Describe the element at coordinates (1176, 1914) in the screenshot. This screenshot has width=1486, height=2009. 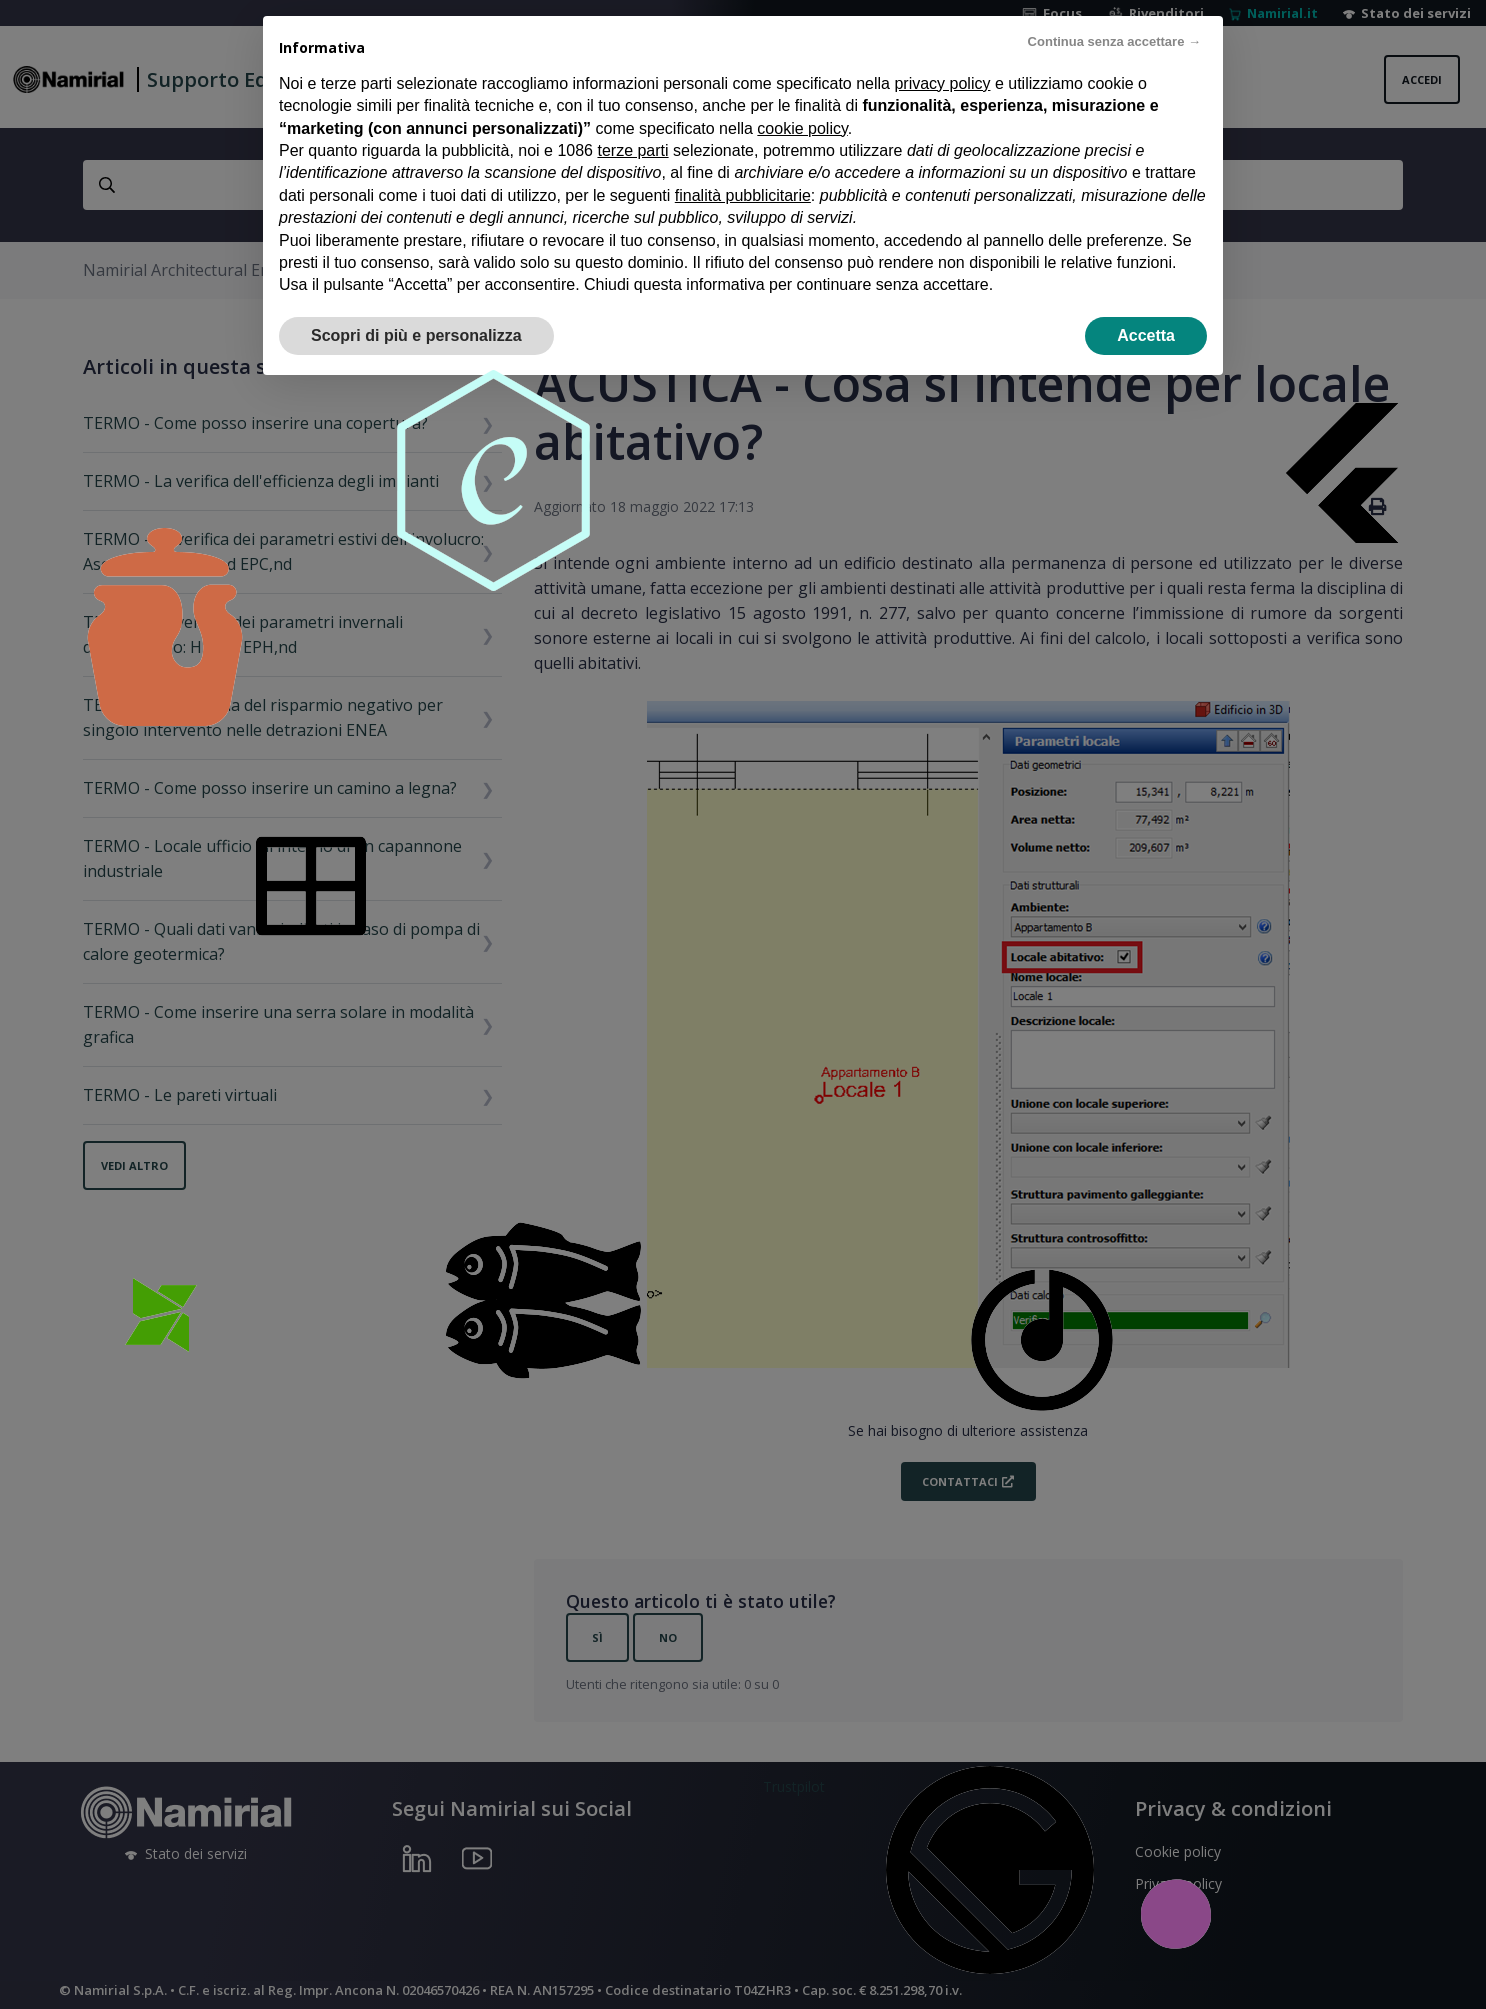
I see `open the Headspace meditation app` at that location.